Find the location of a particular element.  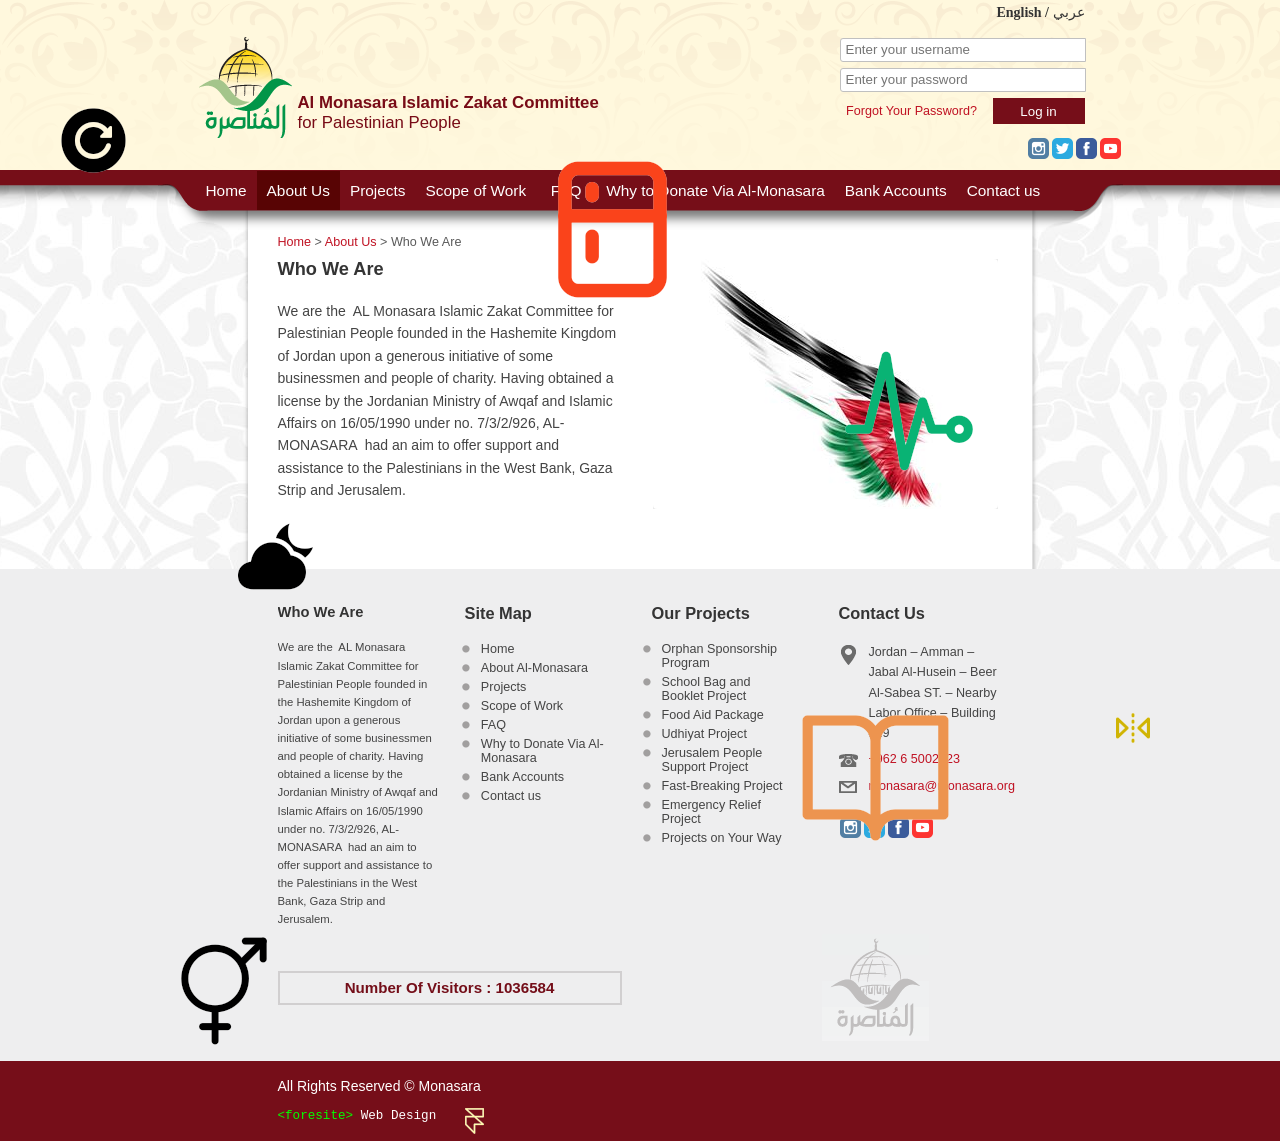

refresh or reload content is located at coordinates (93, 140).